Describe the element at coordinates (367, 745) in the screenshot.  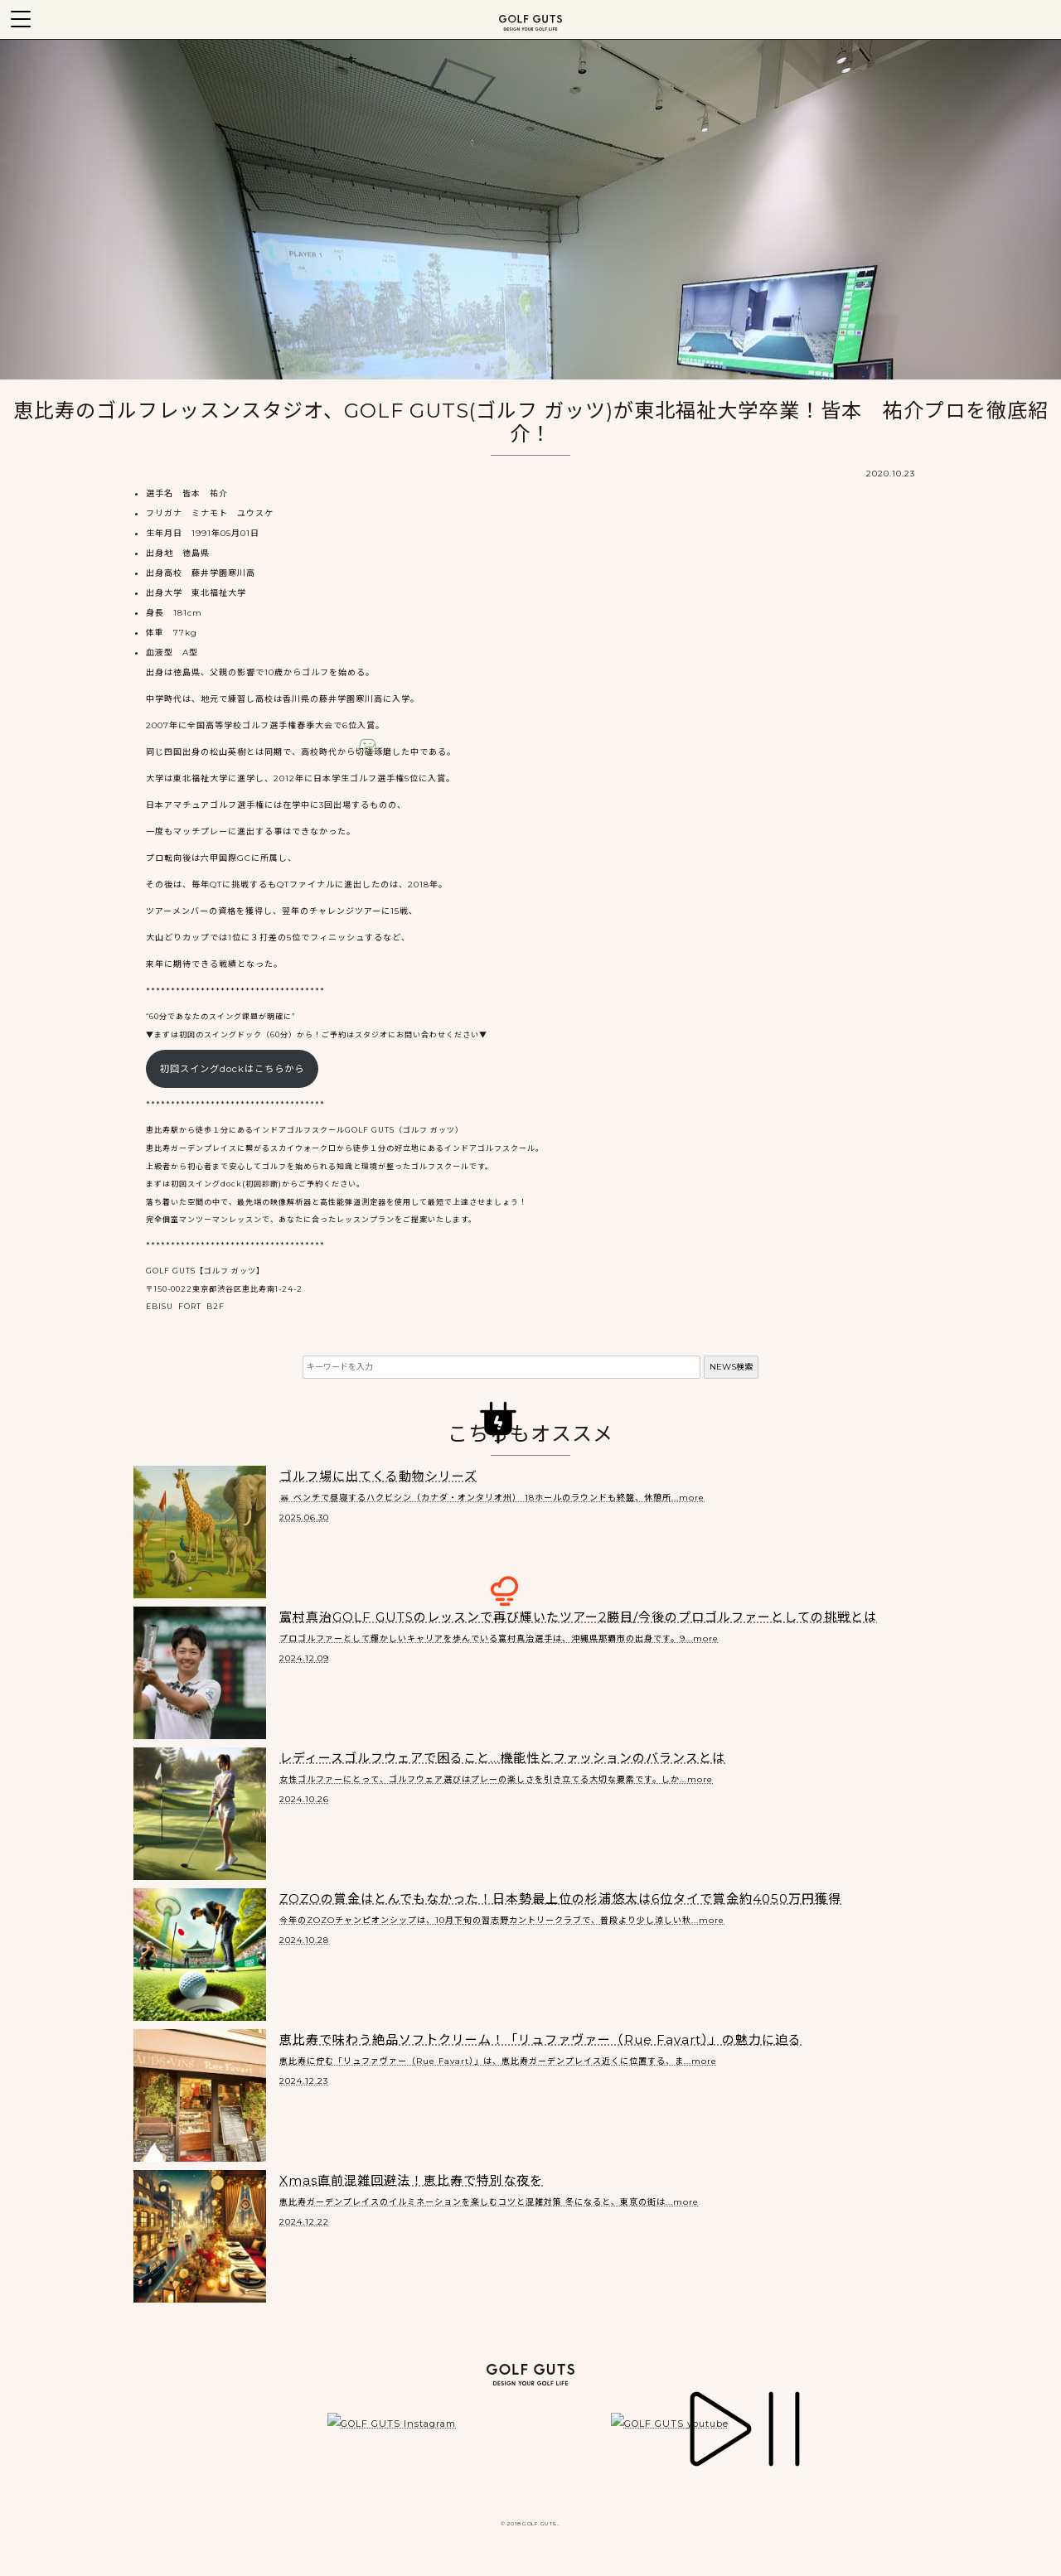
I see `access games or gaming features` at that location.